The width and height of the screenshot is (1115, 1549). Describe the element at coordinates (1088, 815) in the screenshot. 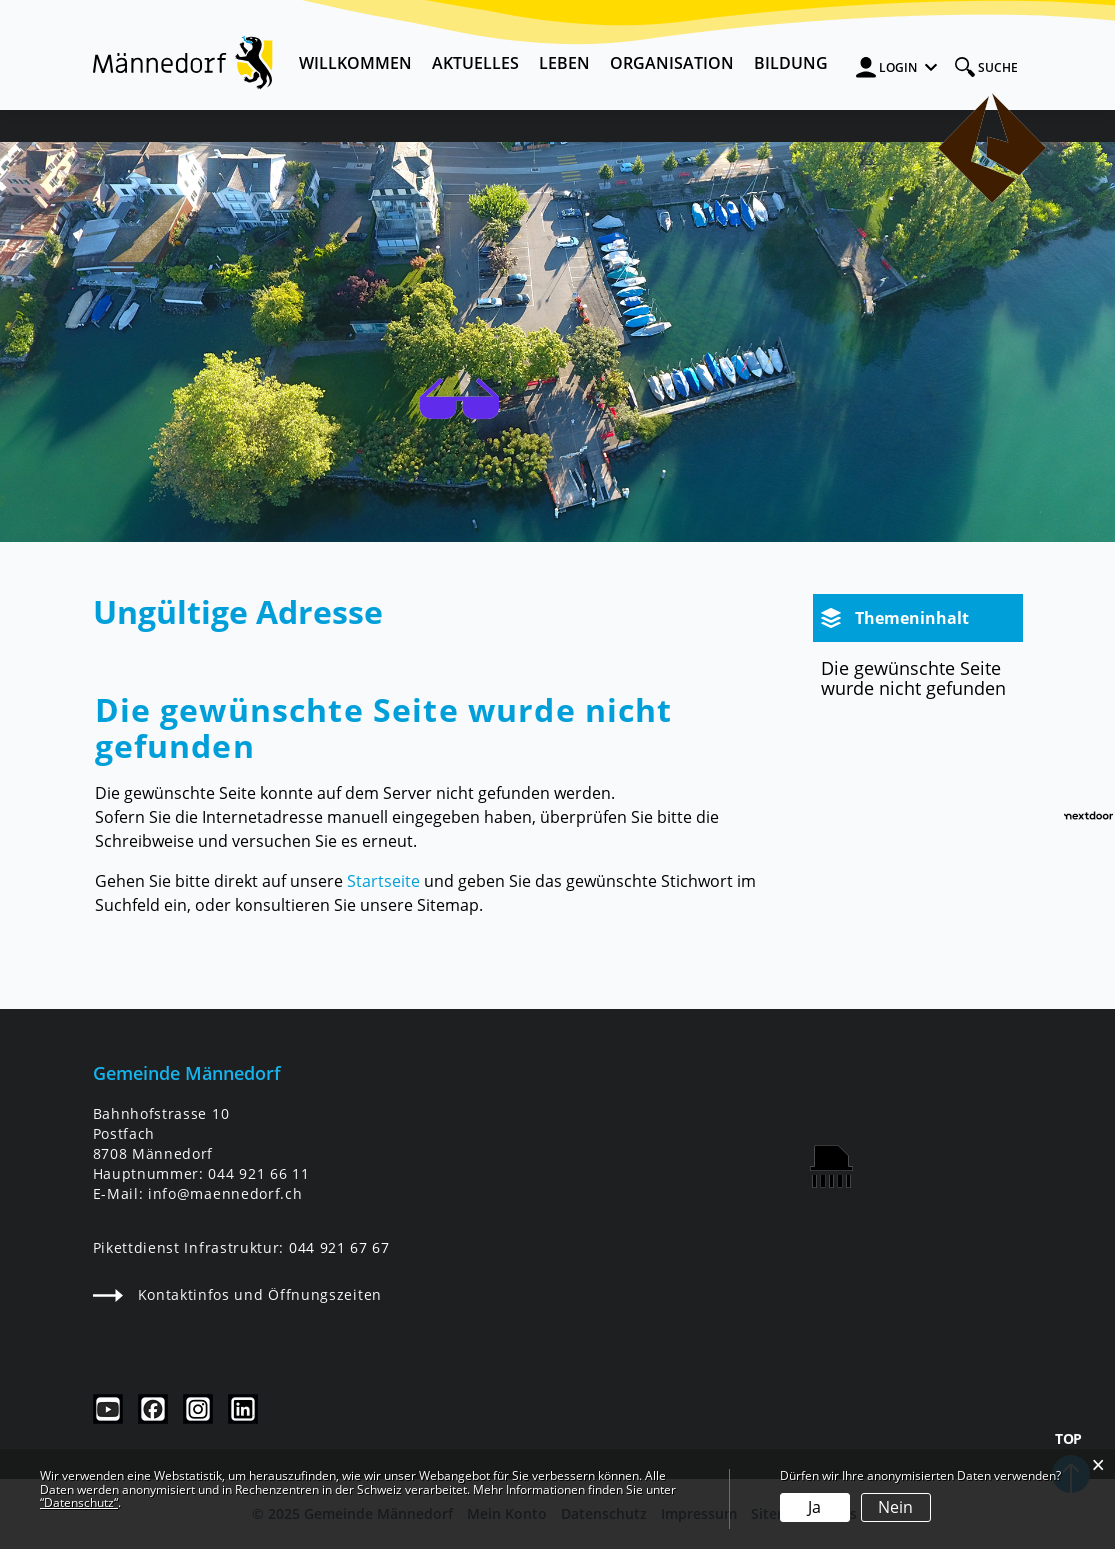

I see `open the nextdoor app` at that location.